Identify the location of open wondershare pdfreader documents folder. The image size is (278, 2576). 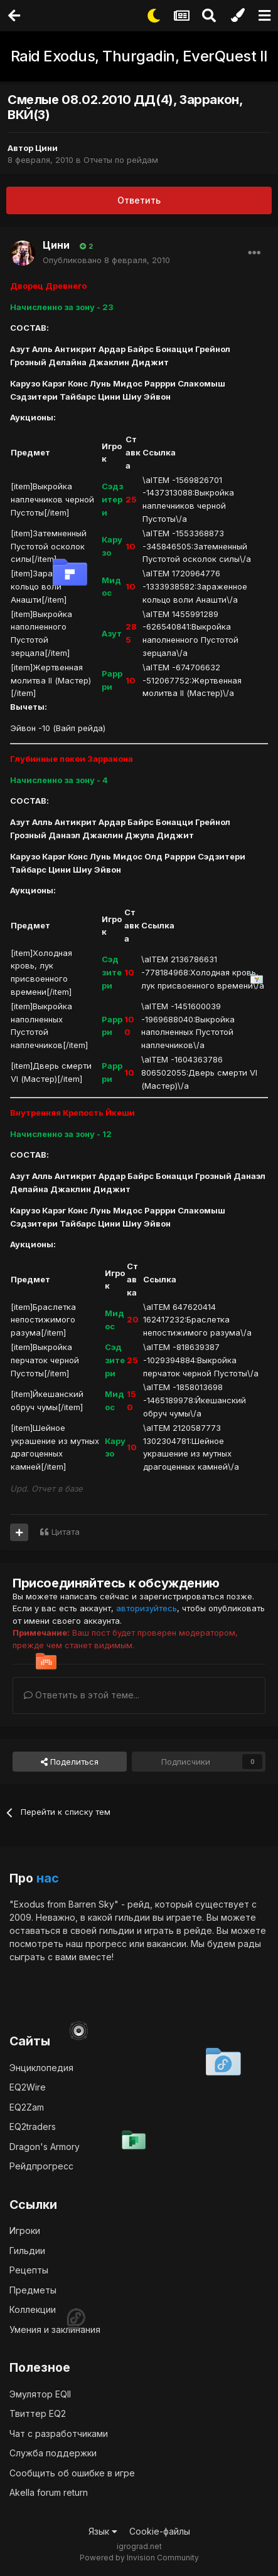
(70, 573).